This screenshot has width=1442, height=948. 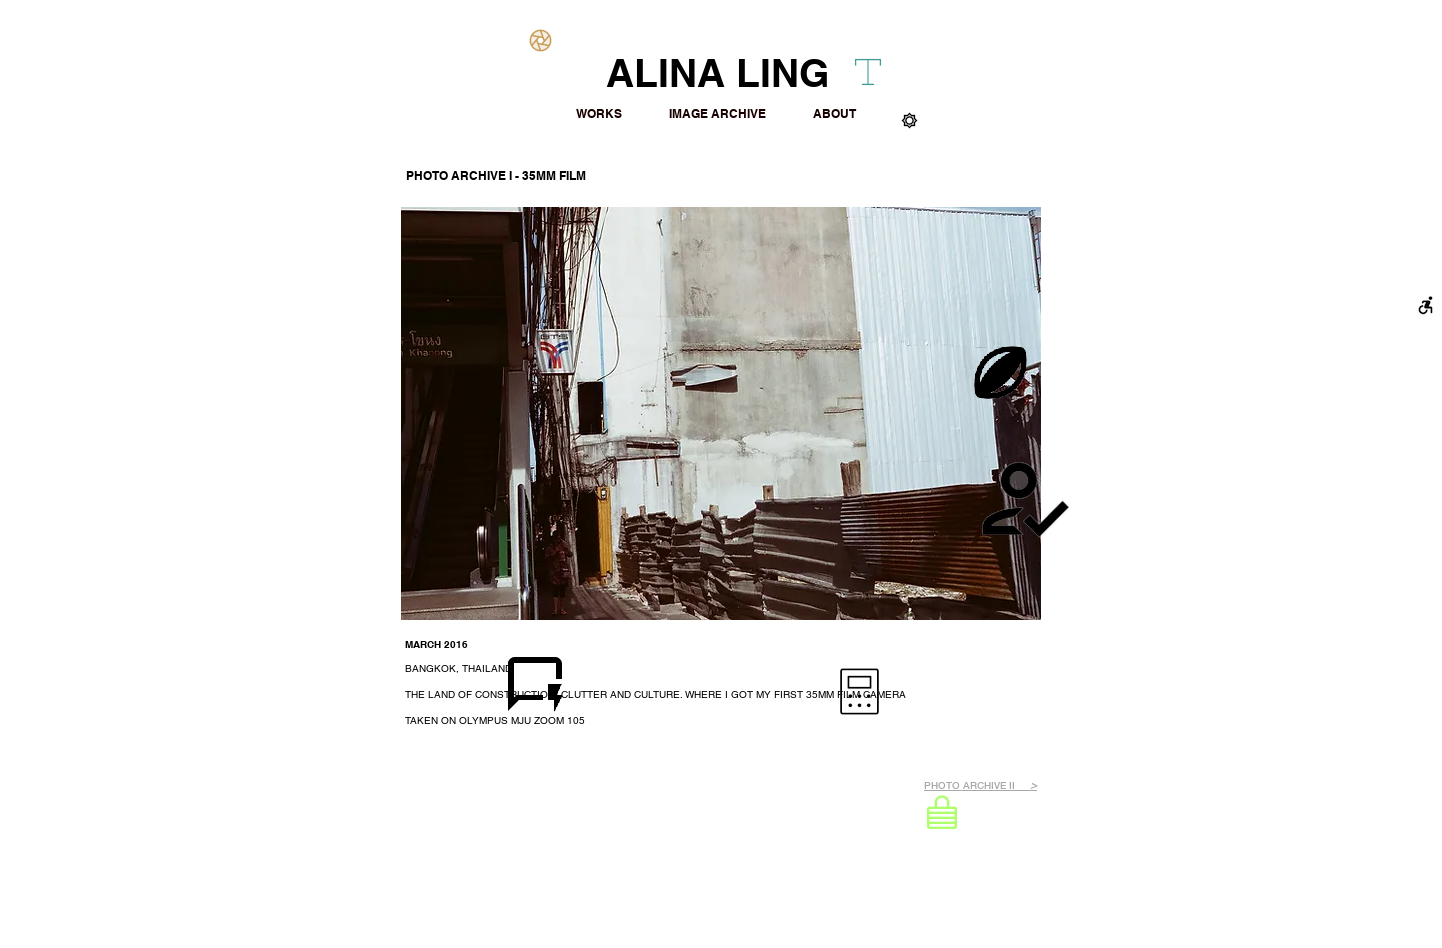 What do you see at coordinates (540, 40) in the screenshot?
I see `adjust camera aperture settings` at bounding box center [540, 40].